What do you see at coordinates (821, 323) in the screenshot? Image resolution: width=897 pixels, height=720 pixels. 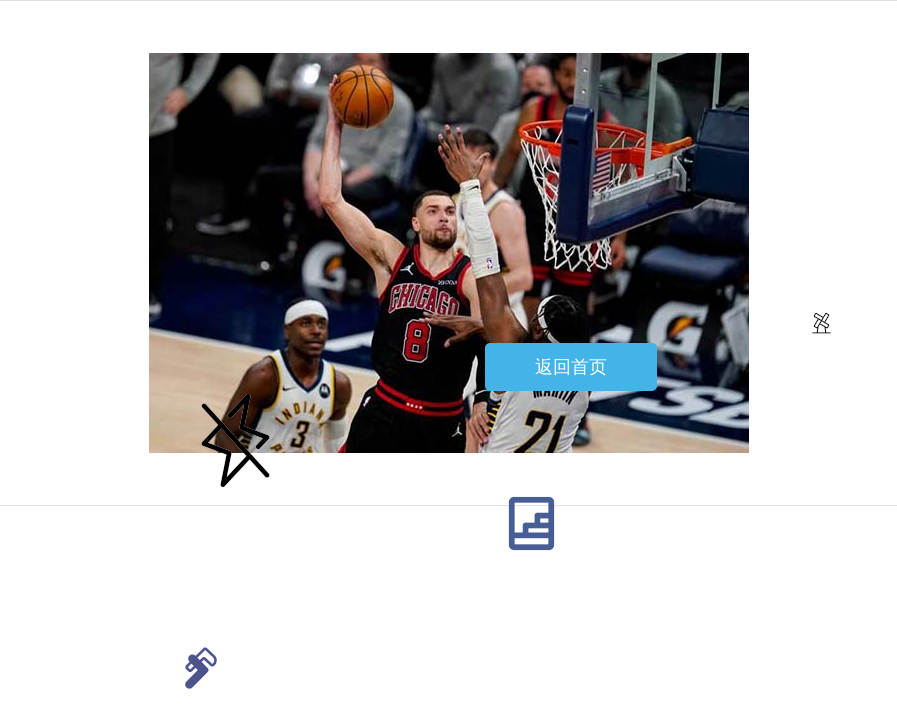 I see `indicates renewable or wind energy options` at bounding box center [821, 323].